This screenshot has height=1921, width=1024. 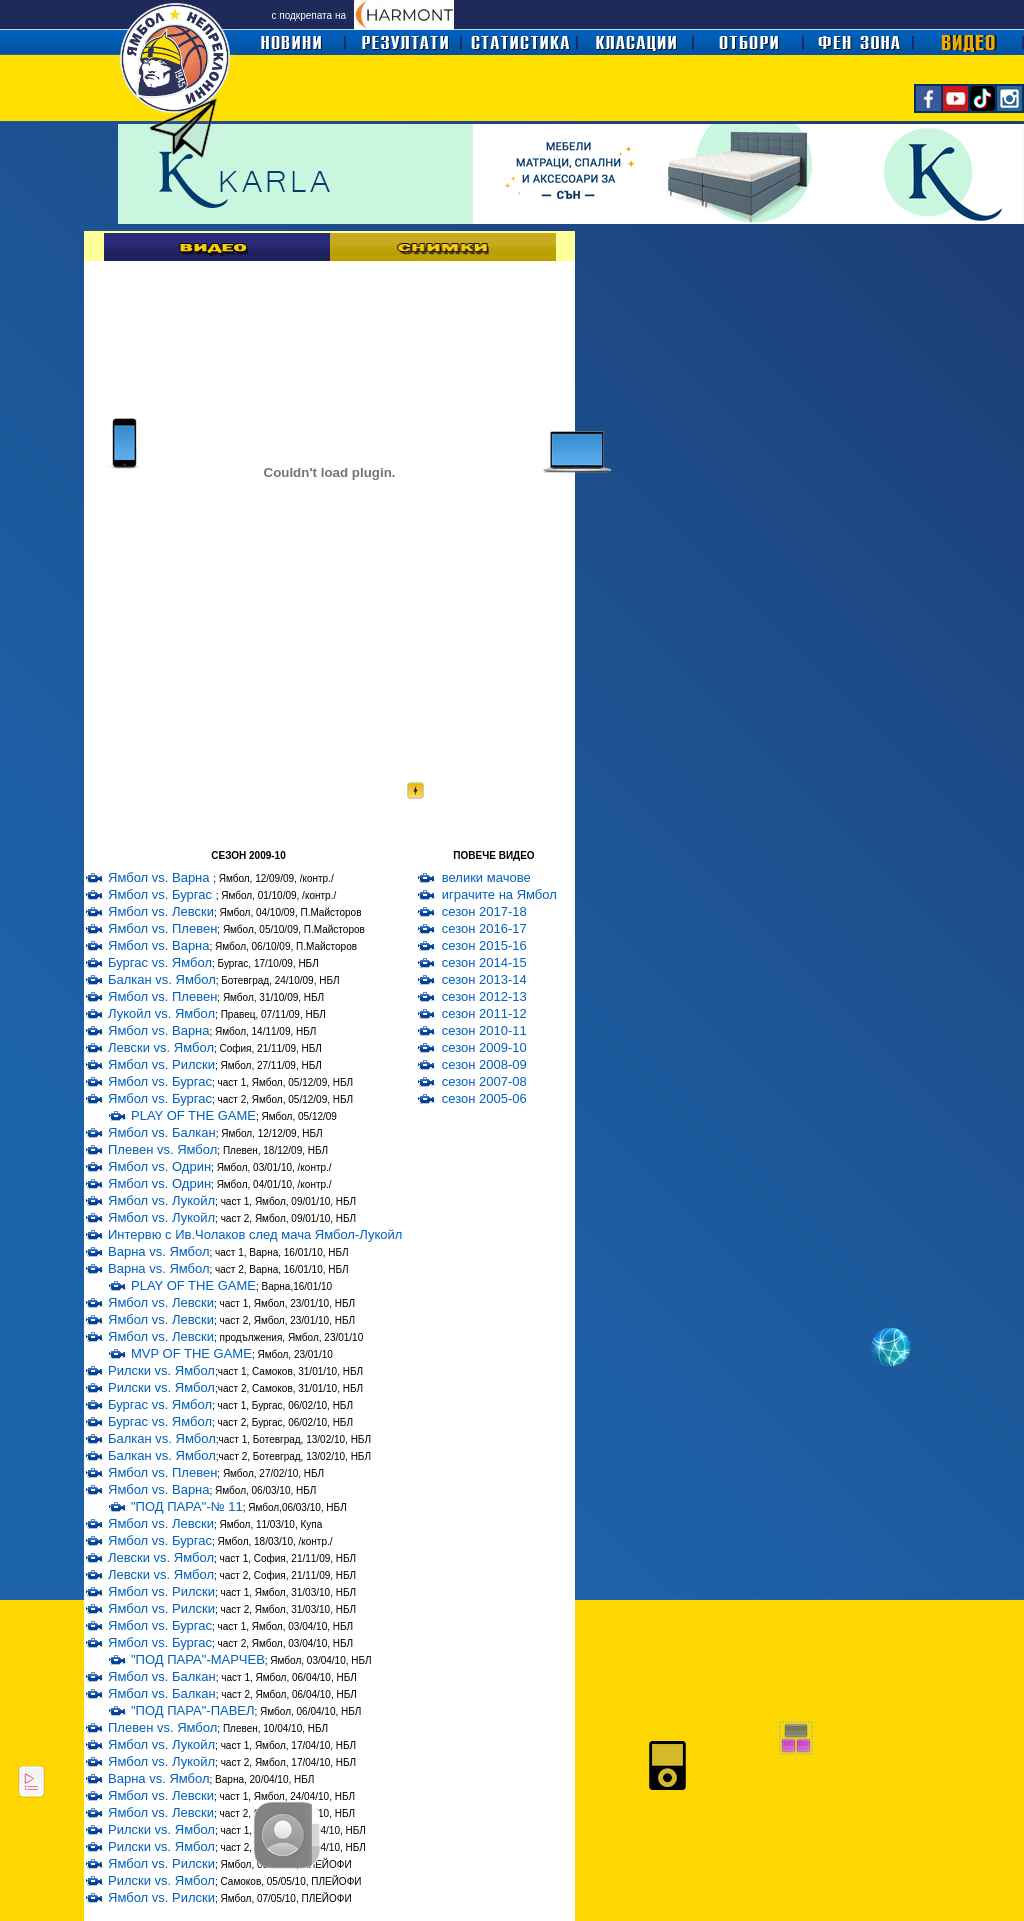 I want to click on macbook pro device icon, so click(x=577, y=449).